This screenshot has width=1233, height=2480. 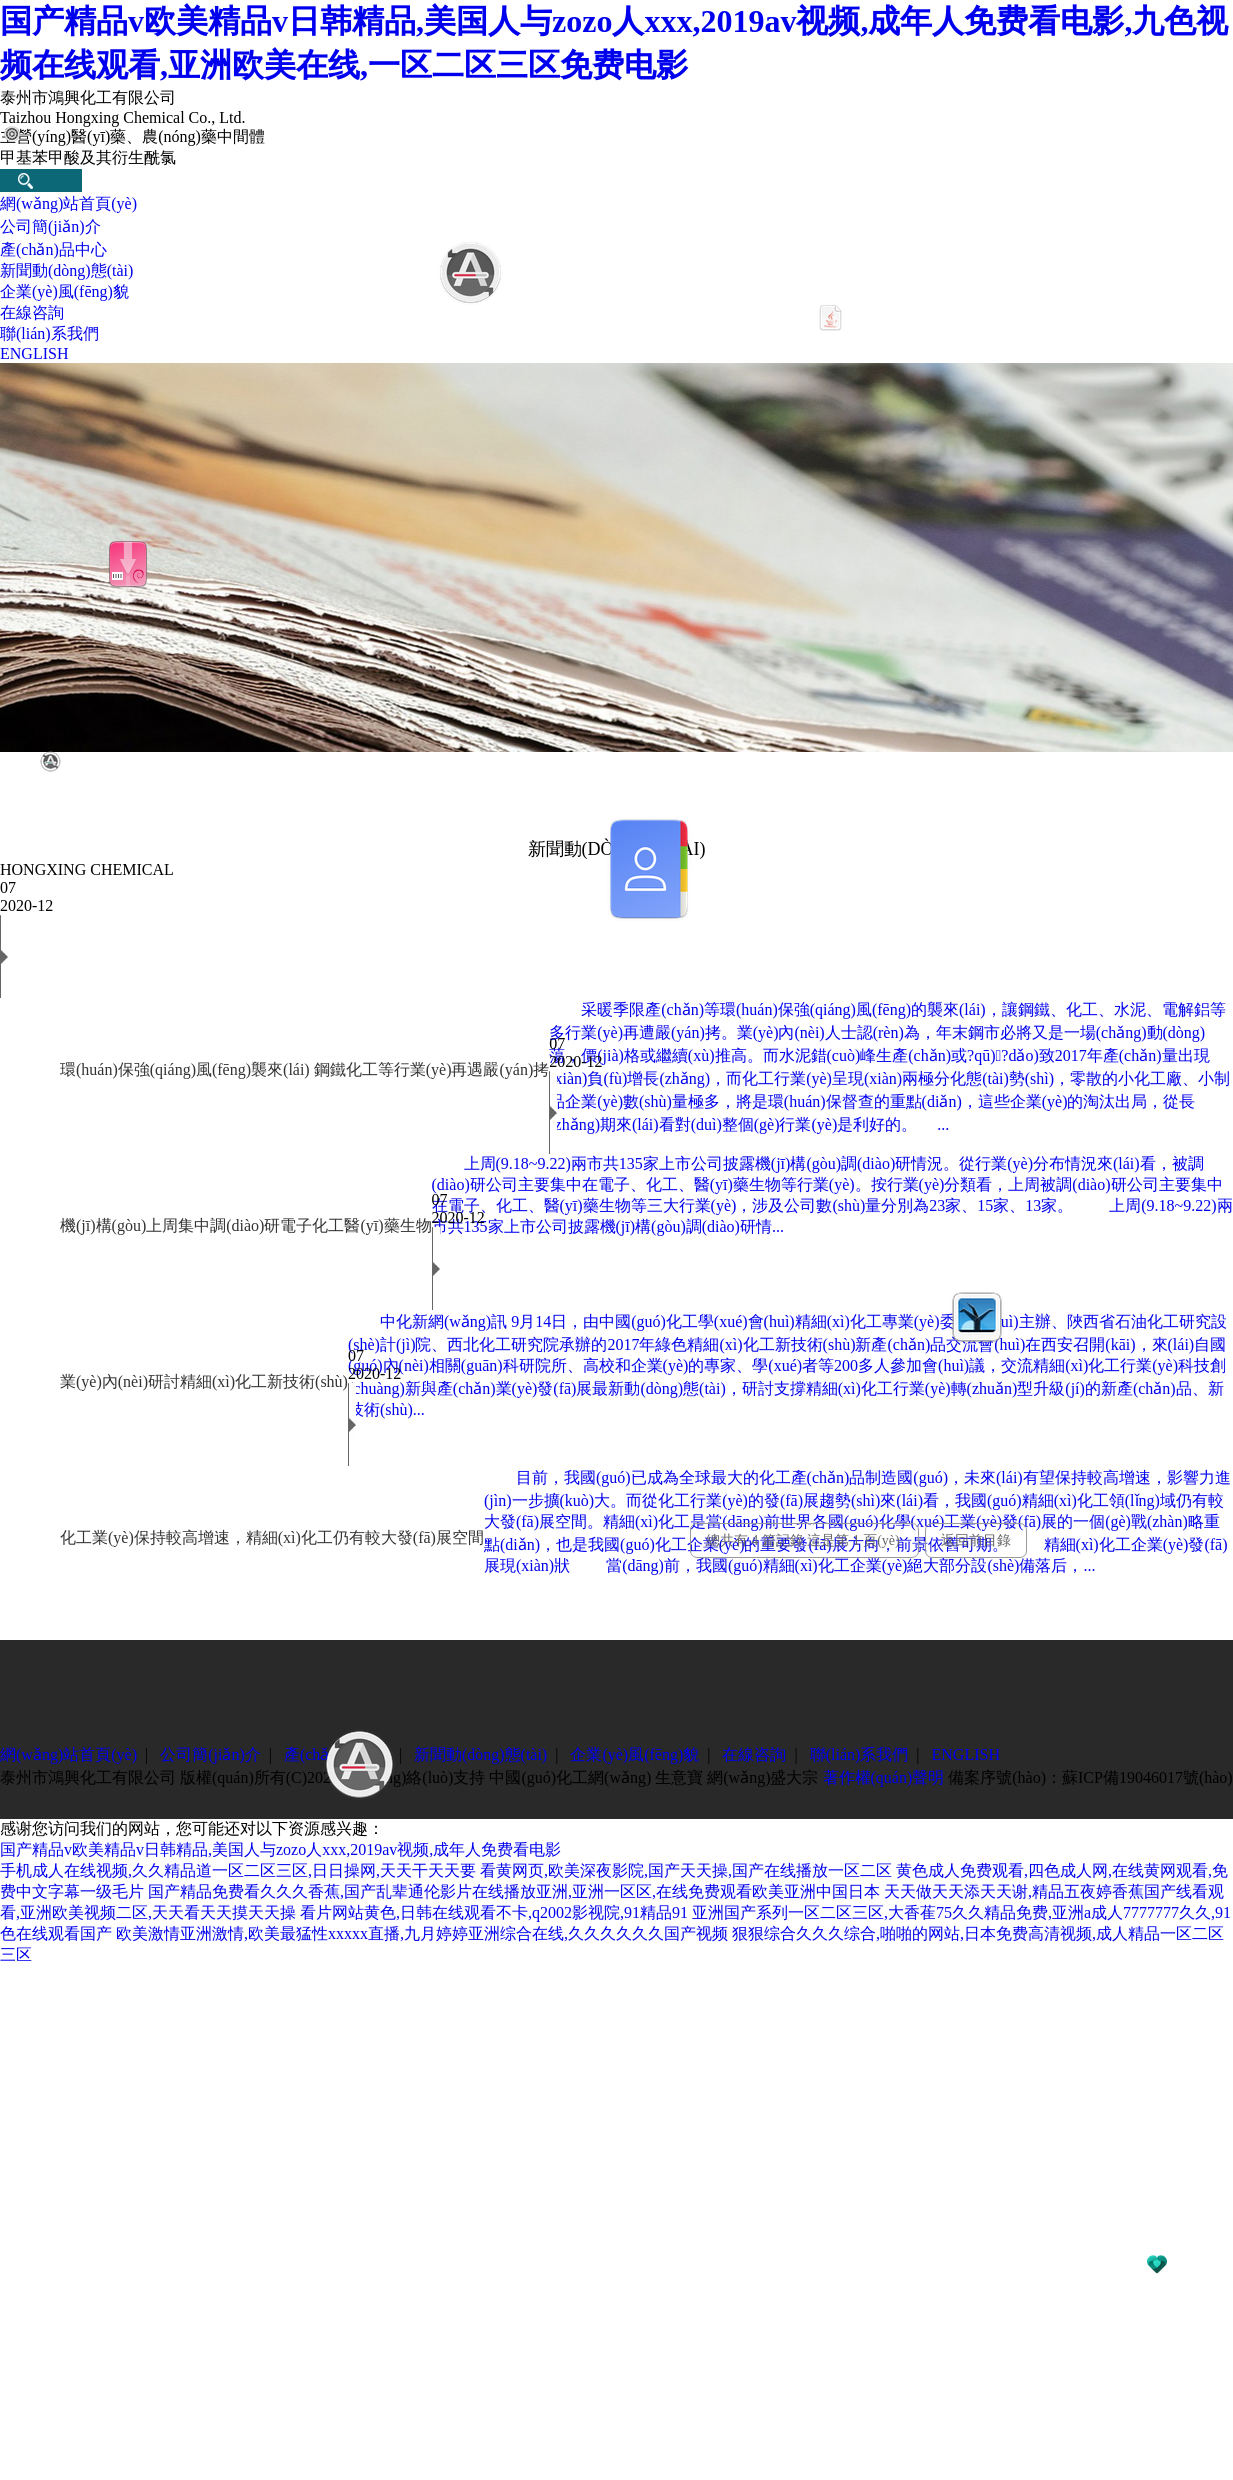 I want to click on indicates a java source code file, so click(x=830, y=317).